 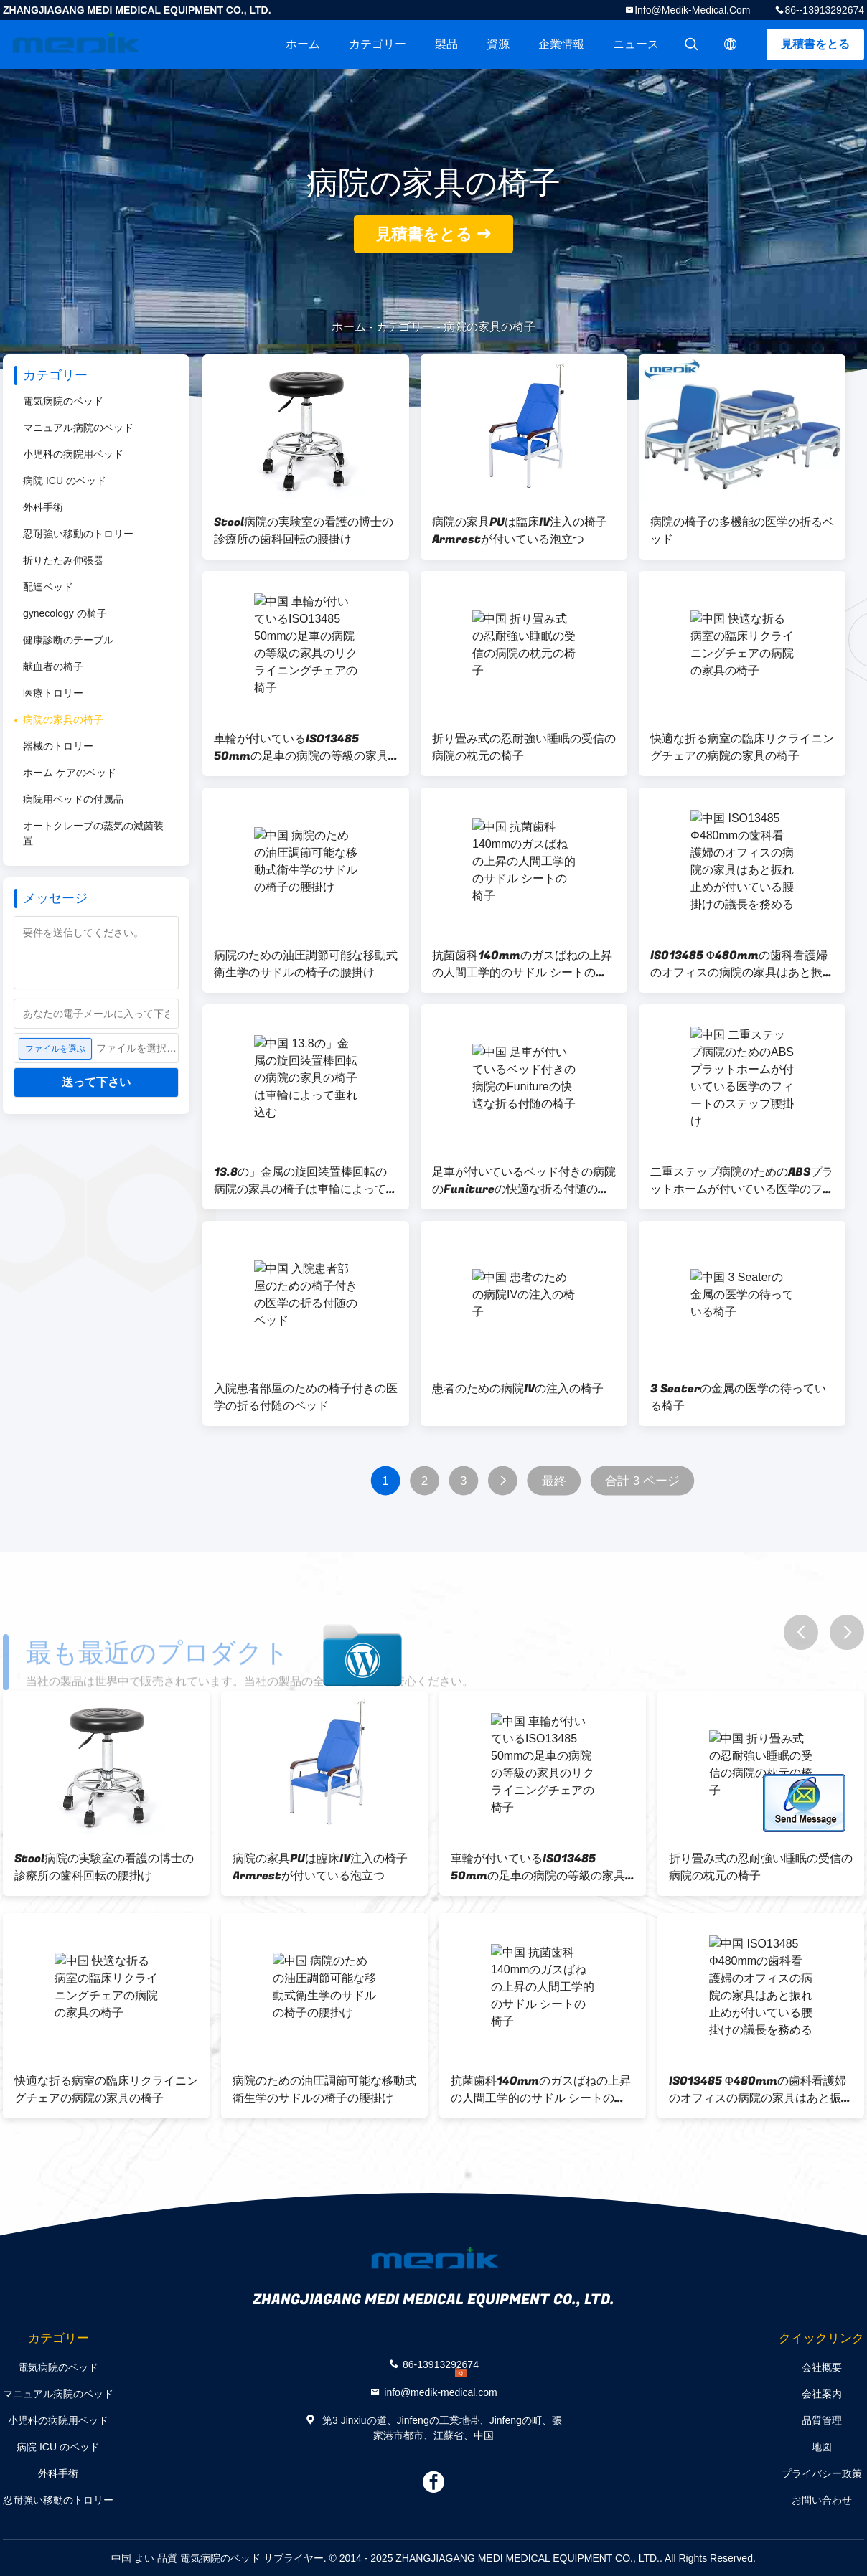 I want to click on folder containing wordpress website files, so click(x=362, y=1657).